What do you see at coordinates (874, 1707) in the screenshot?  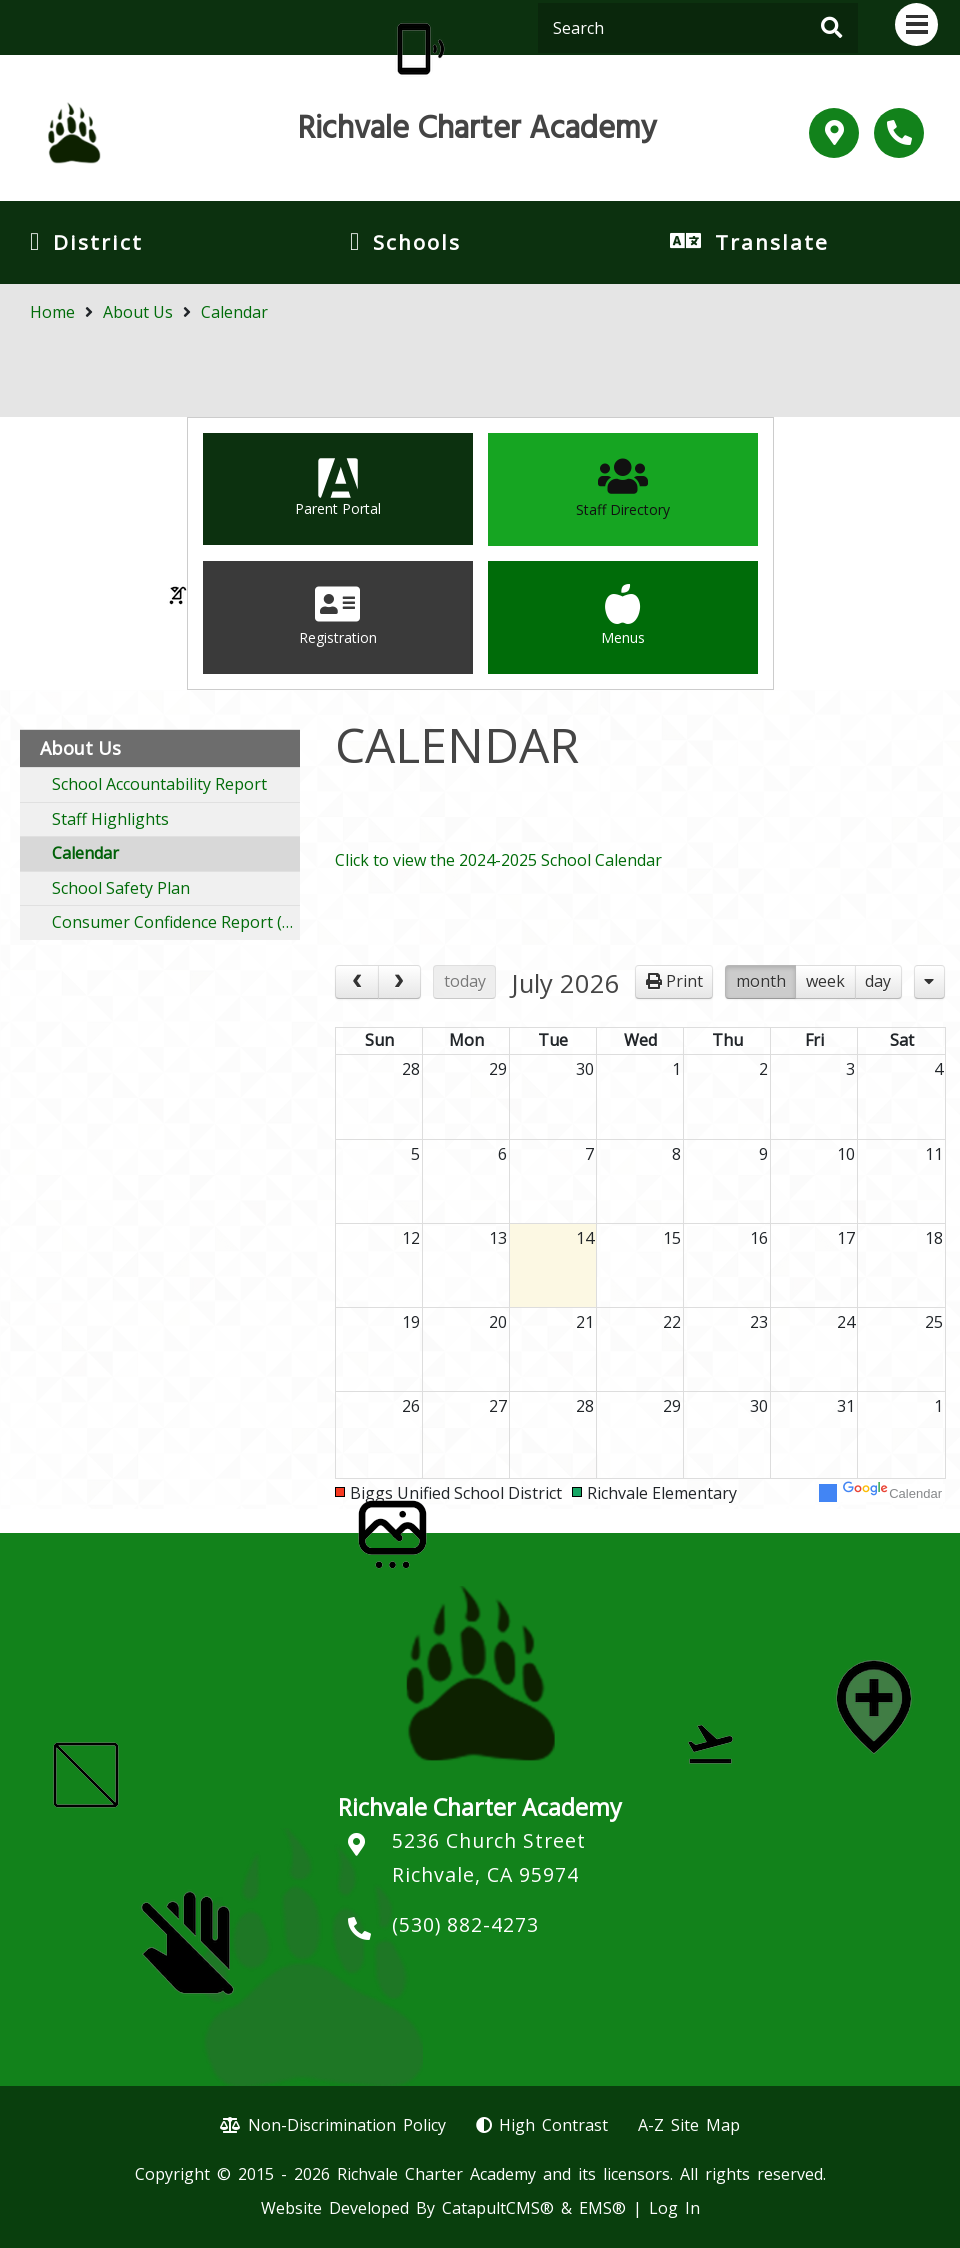 I see `add a new location pin to the map` at bounding box center [874, 1707].